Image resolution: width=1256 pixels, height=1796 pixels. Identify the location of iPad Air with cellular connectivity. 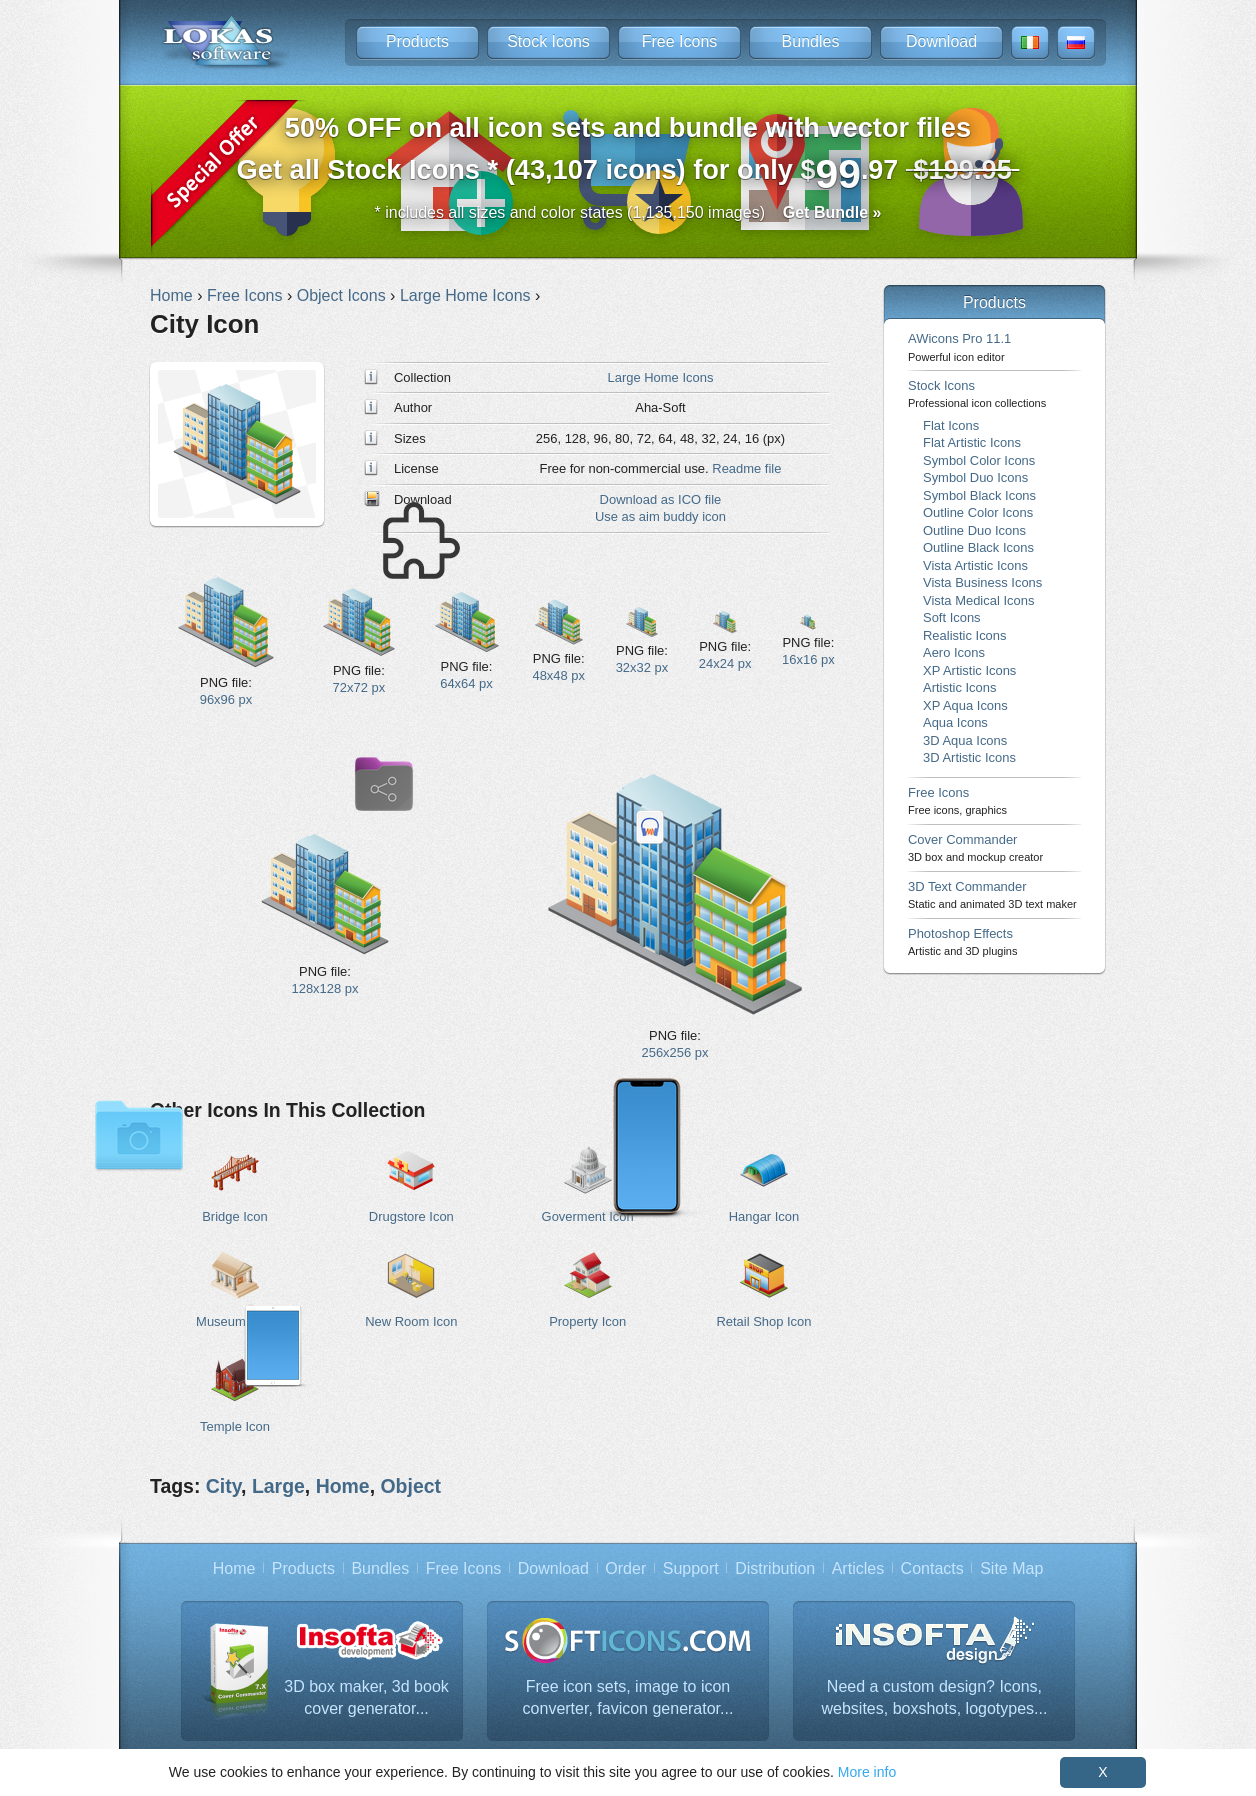
(273, 1346).